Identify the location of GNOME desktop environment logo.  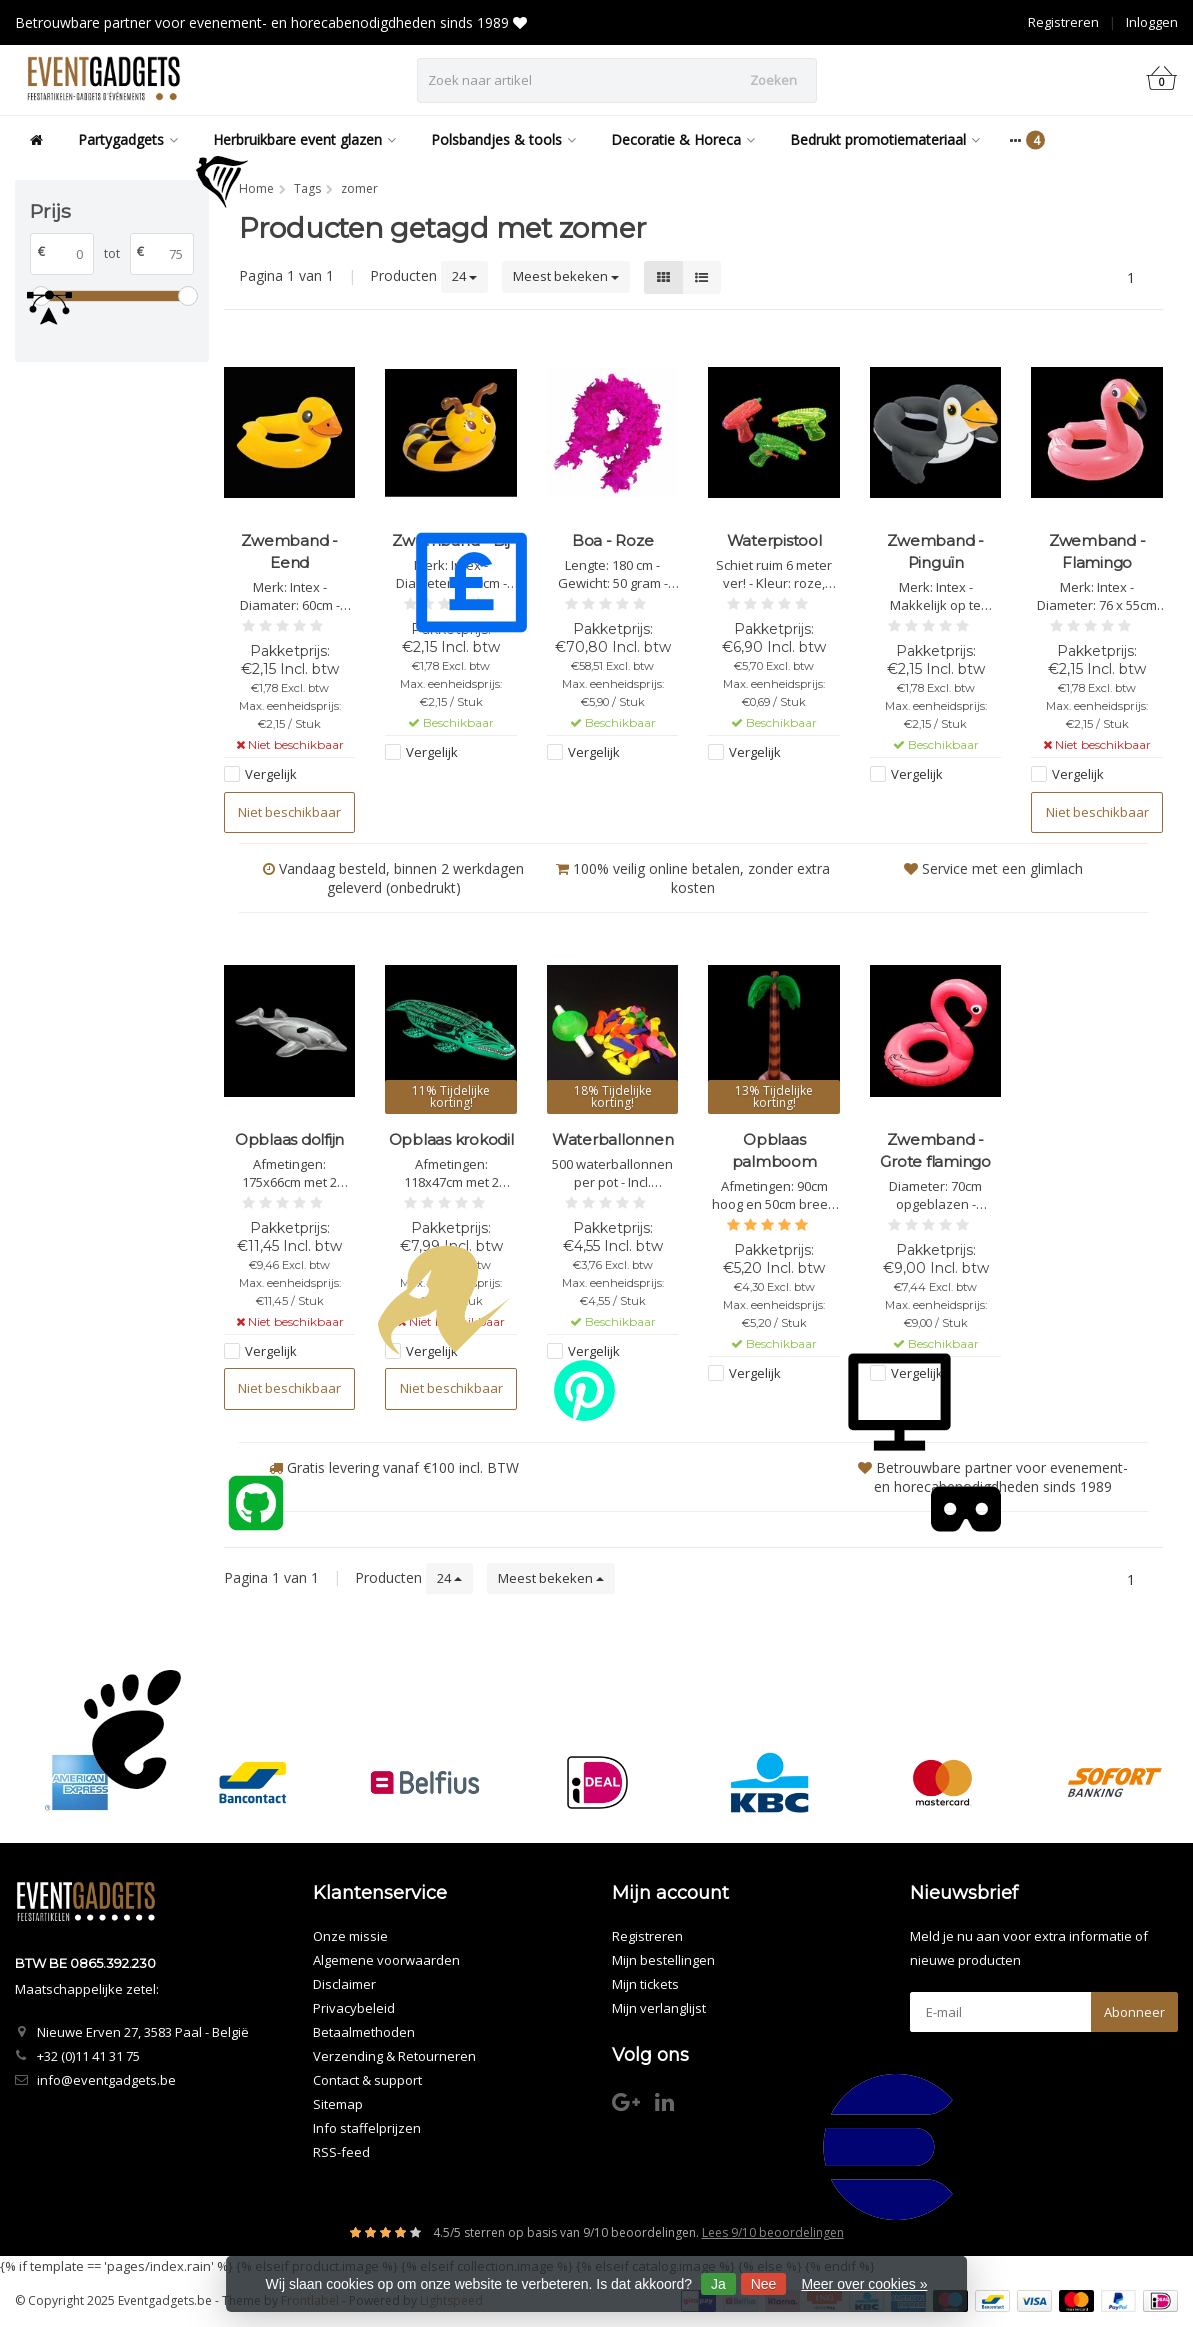
(132, 1729).